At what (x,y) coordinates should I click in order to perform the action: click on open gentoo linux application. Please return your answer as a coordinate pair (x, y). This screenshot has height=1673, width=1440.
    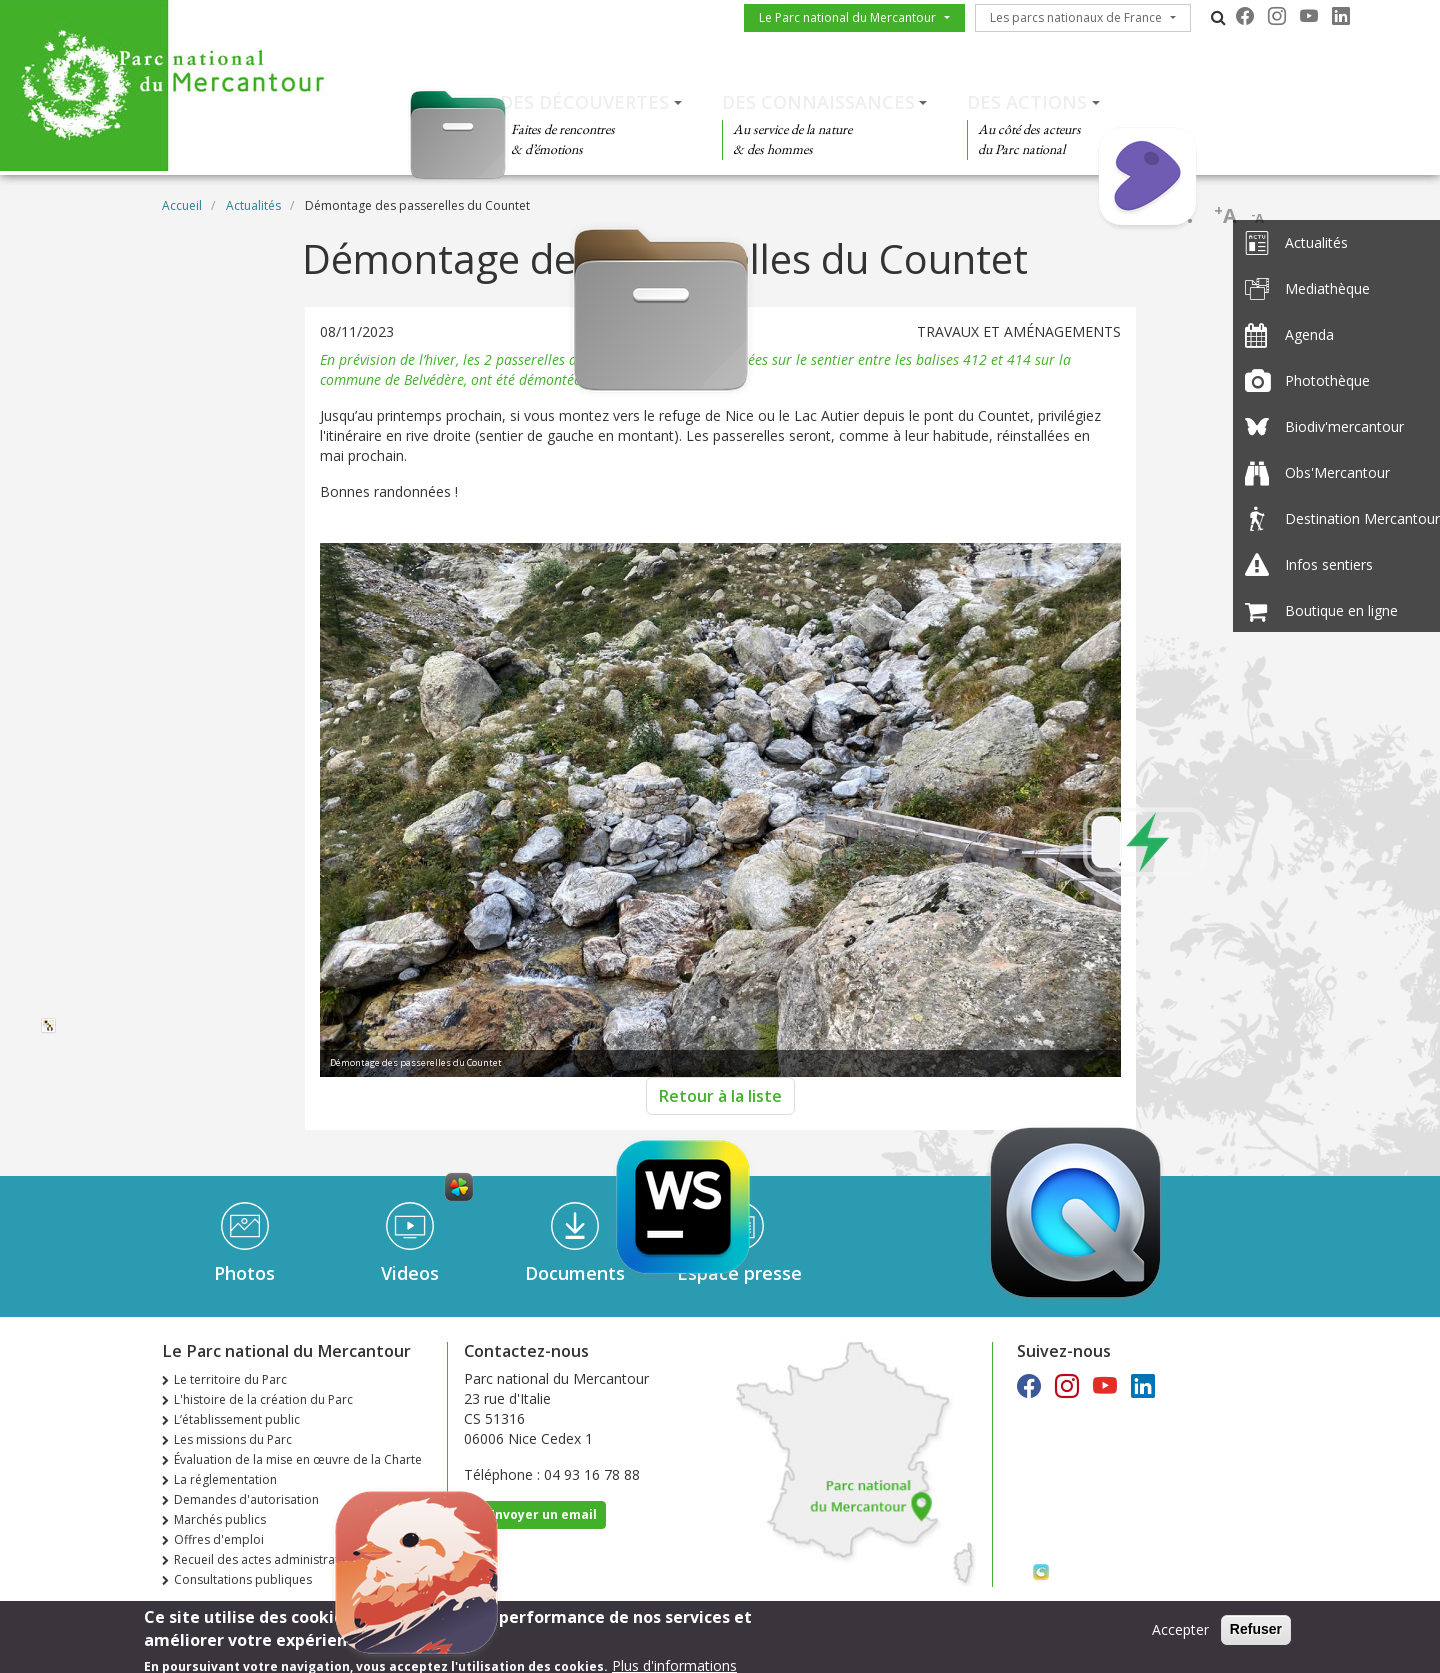
    Looking at the image, I should click on (1147, 176).